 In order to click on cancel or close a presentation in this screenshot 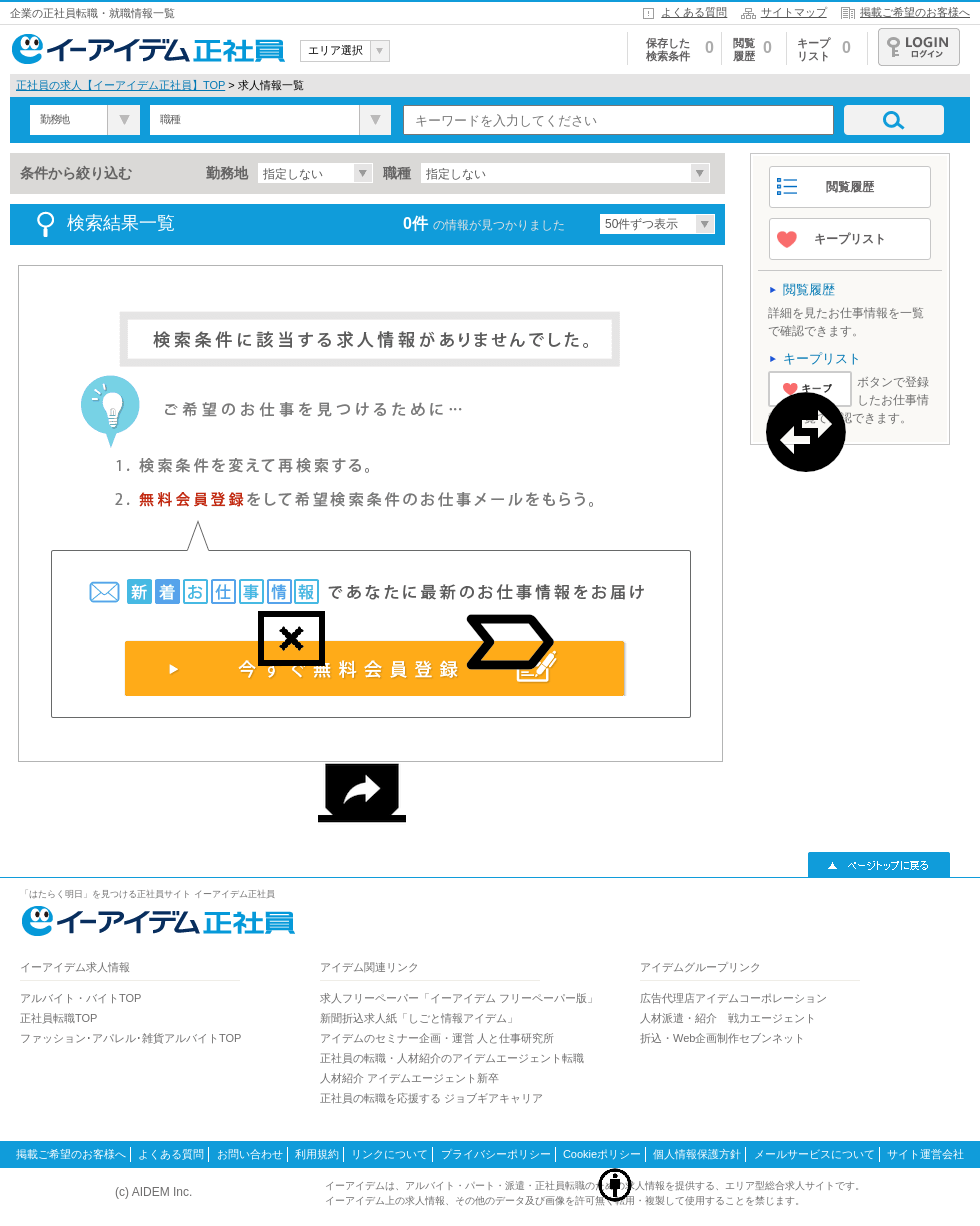, I will do `click(291, 638)`.